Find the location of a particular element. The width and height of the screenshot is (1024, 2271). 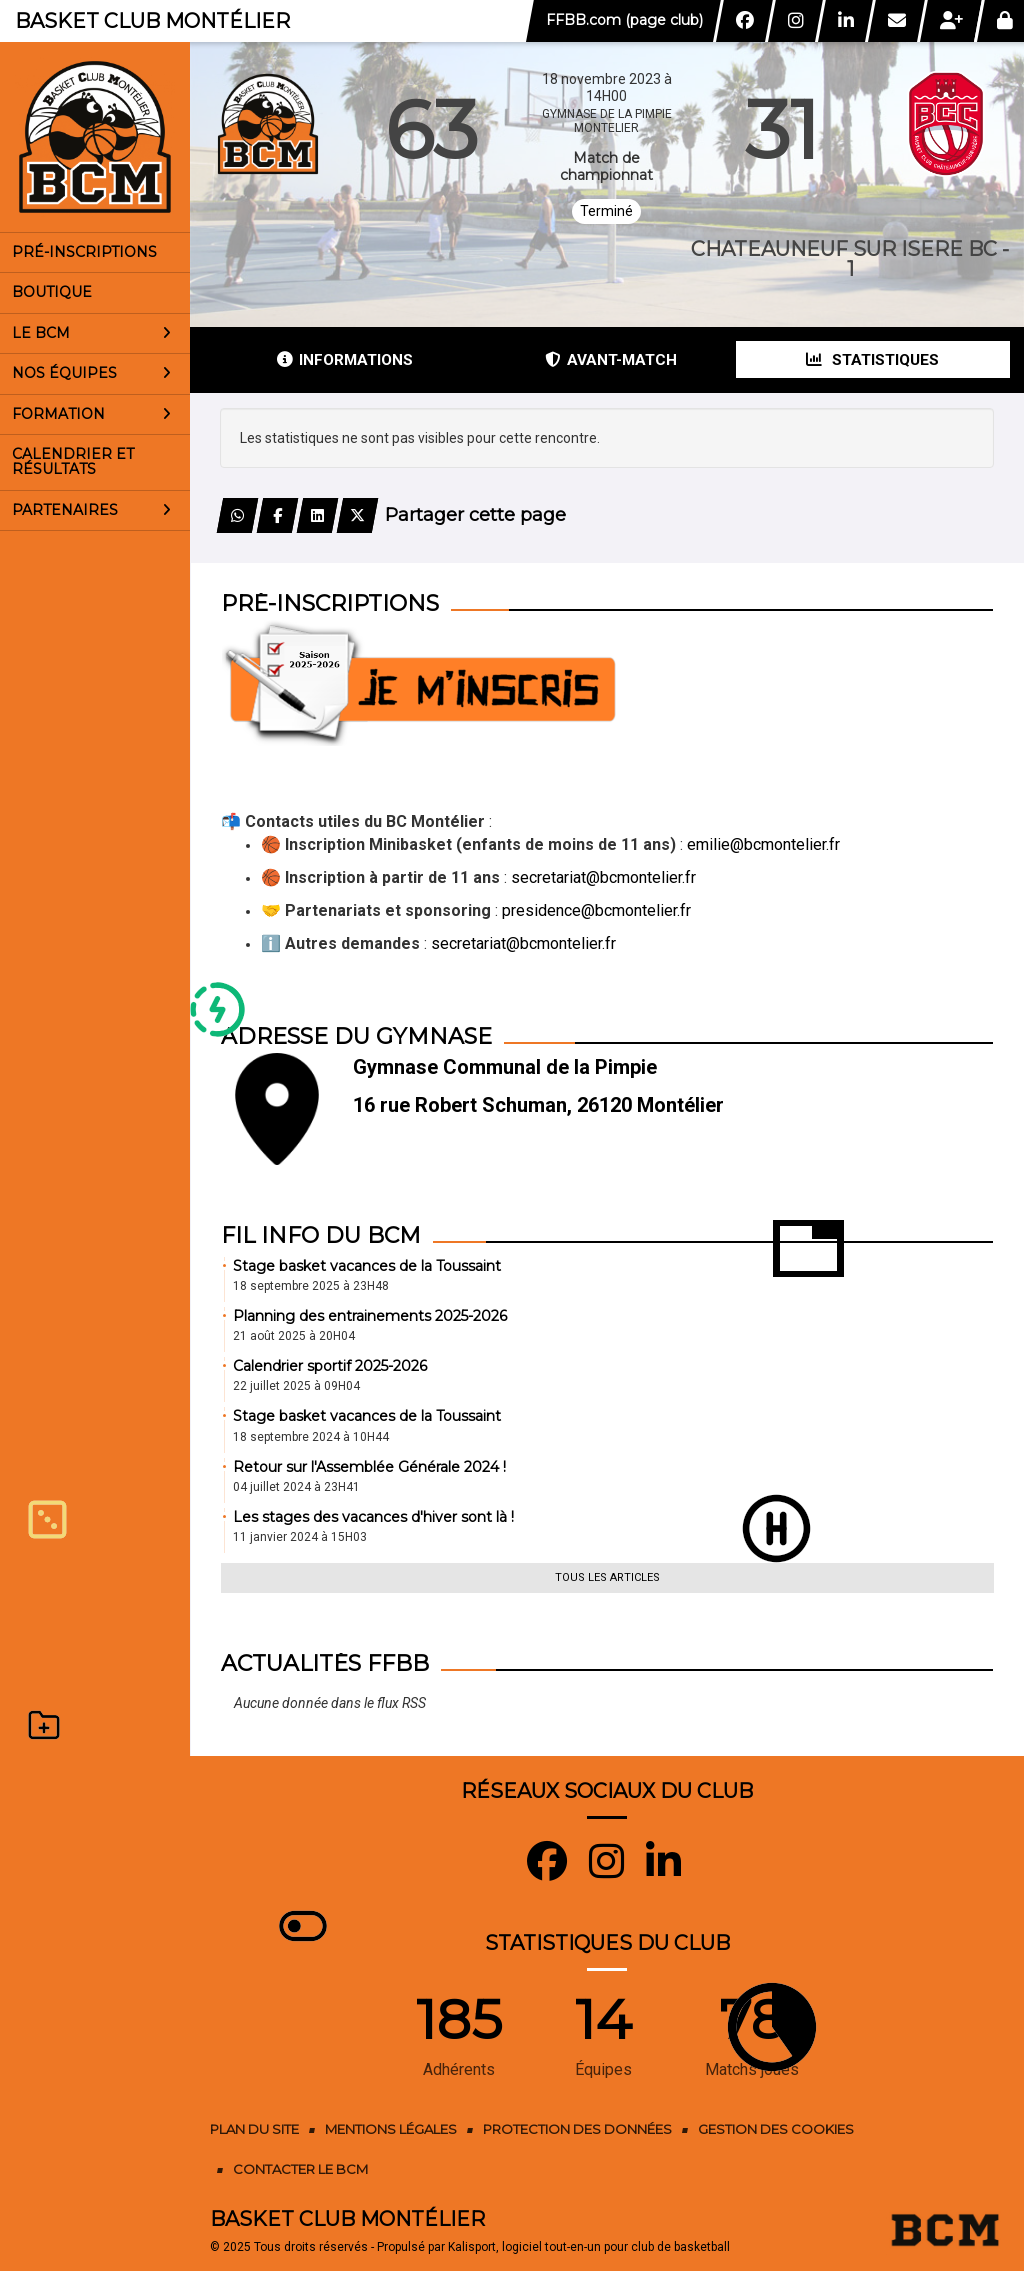

locate nearby hospitals or medical facilities is located at coordinates (776, 1528).